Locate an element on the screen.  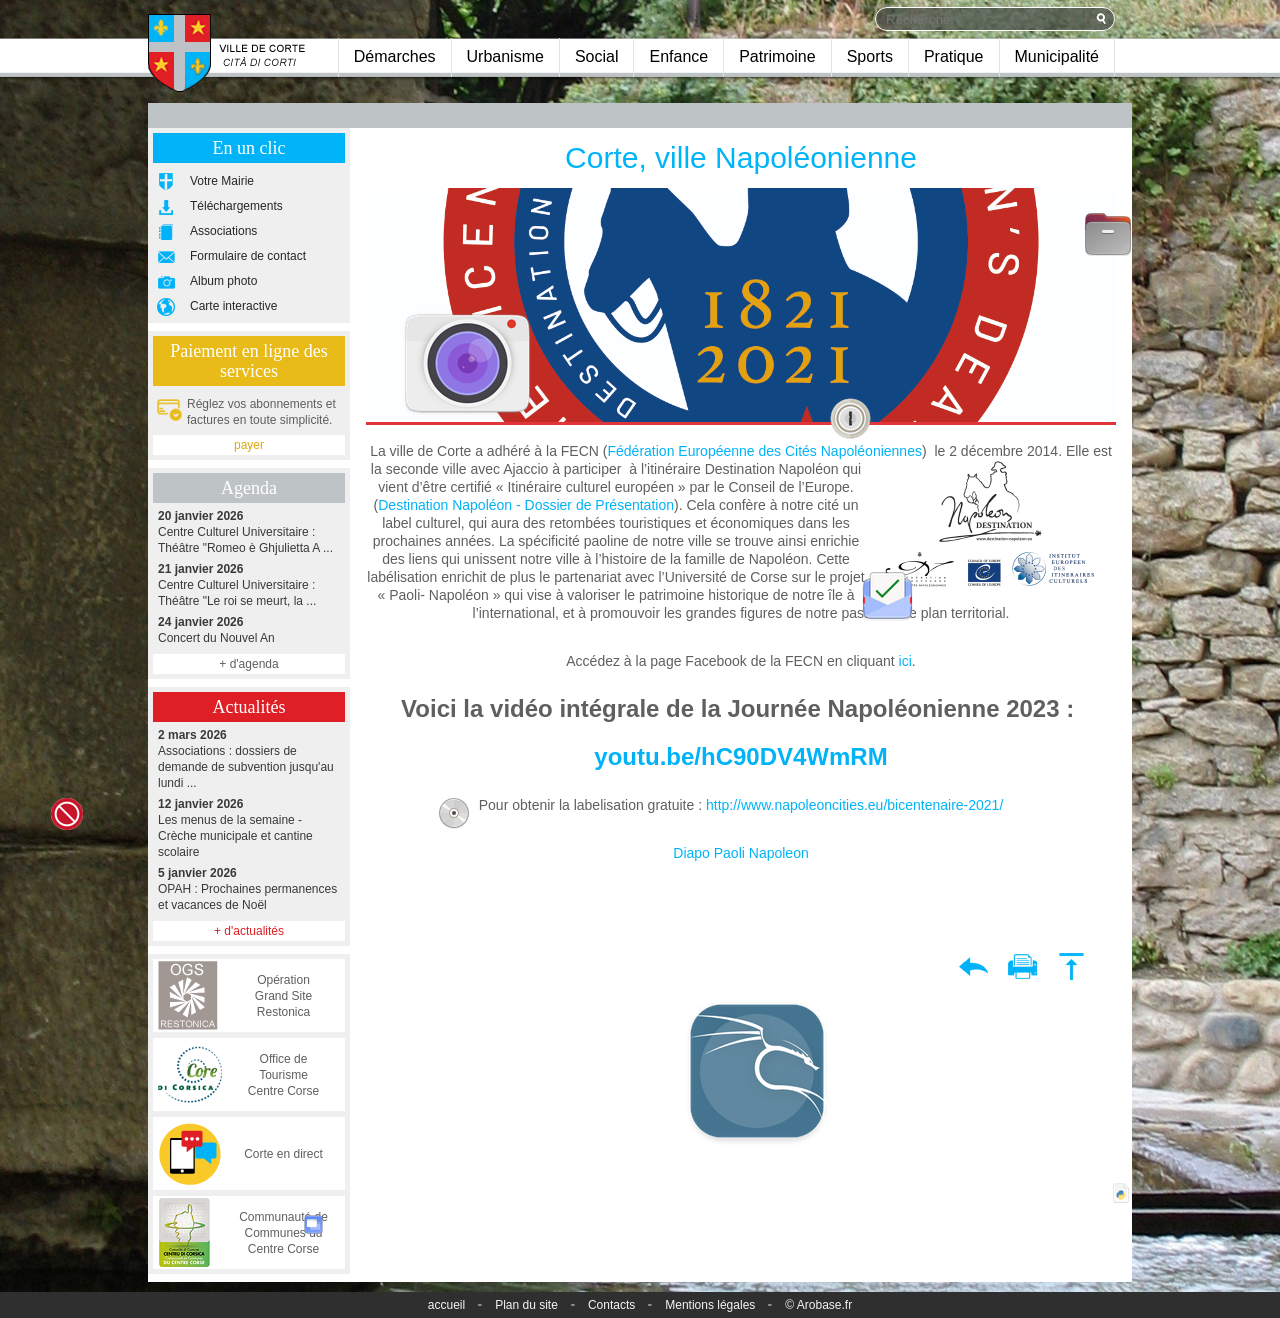
mark email as not junk or spam is located at coordinates (887, 596).